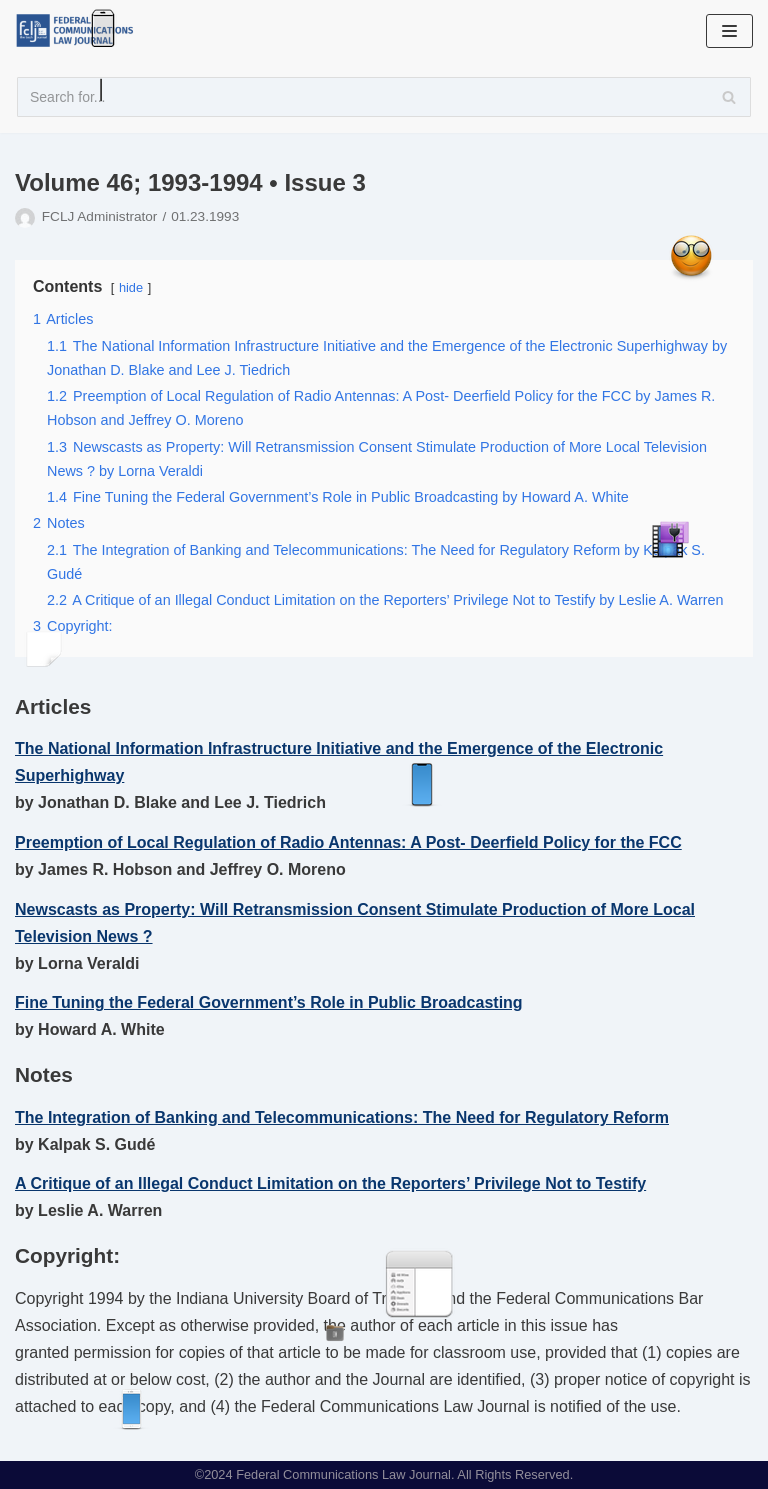 The width and height of the screenshot is (768, 1489). Describe the element at coordinates (102, 90) in the screenshot. I see `visual divider between UI elements` at that location.